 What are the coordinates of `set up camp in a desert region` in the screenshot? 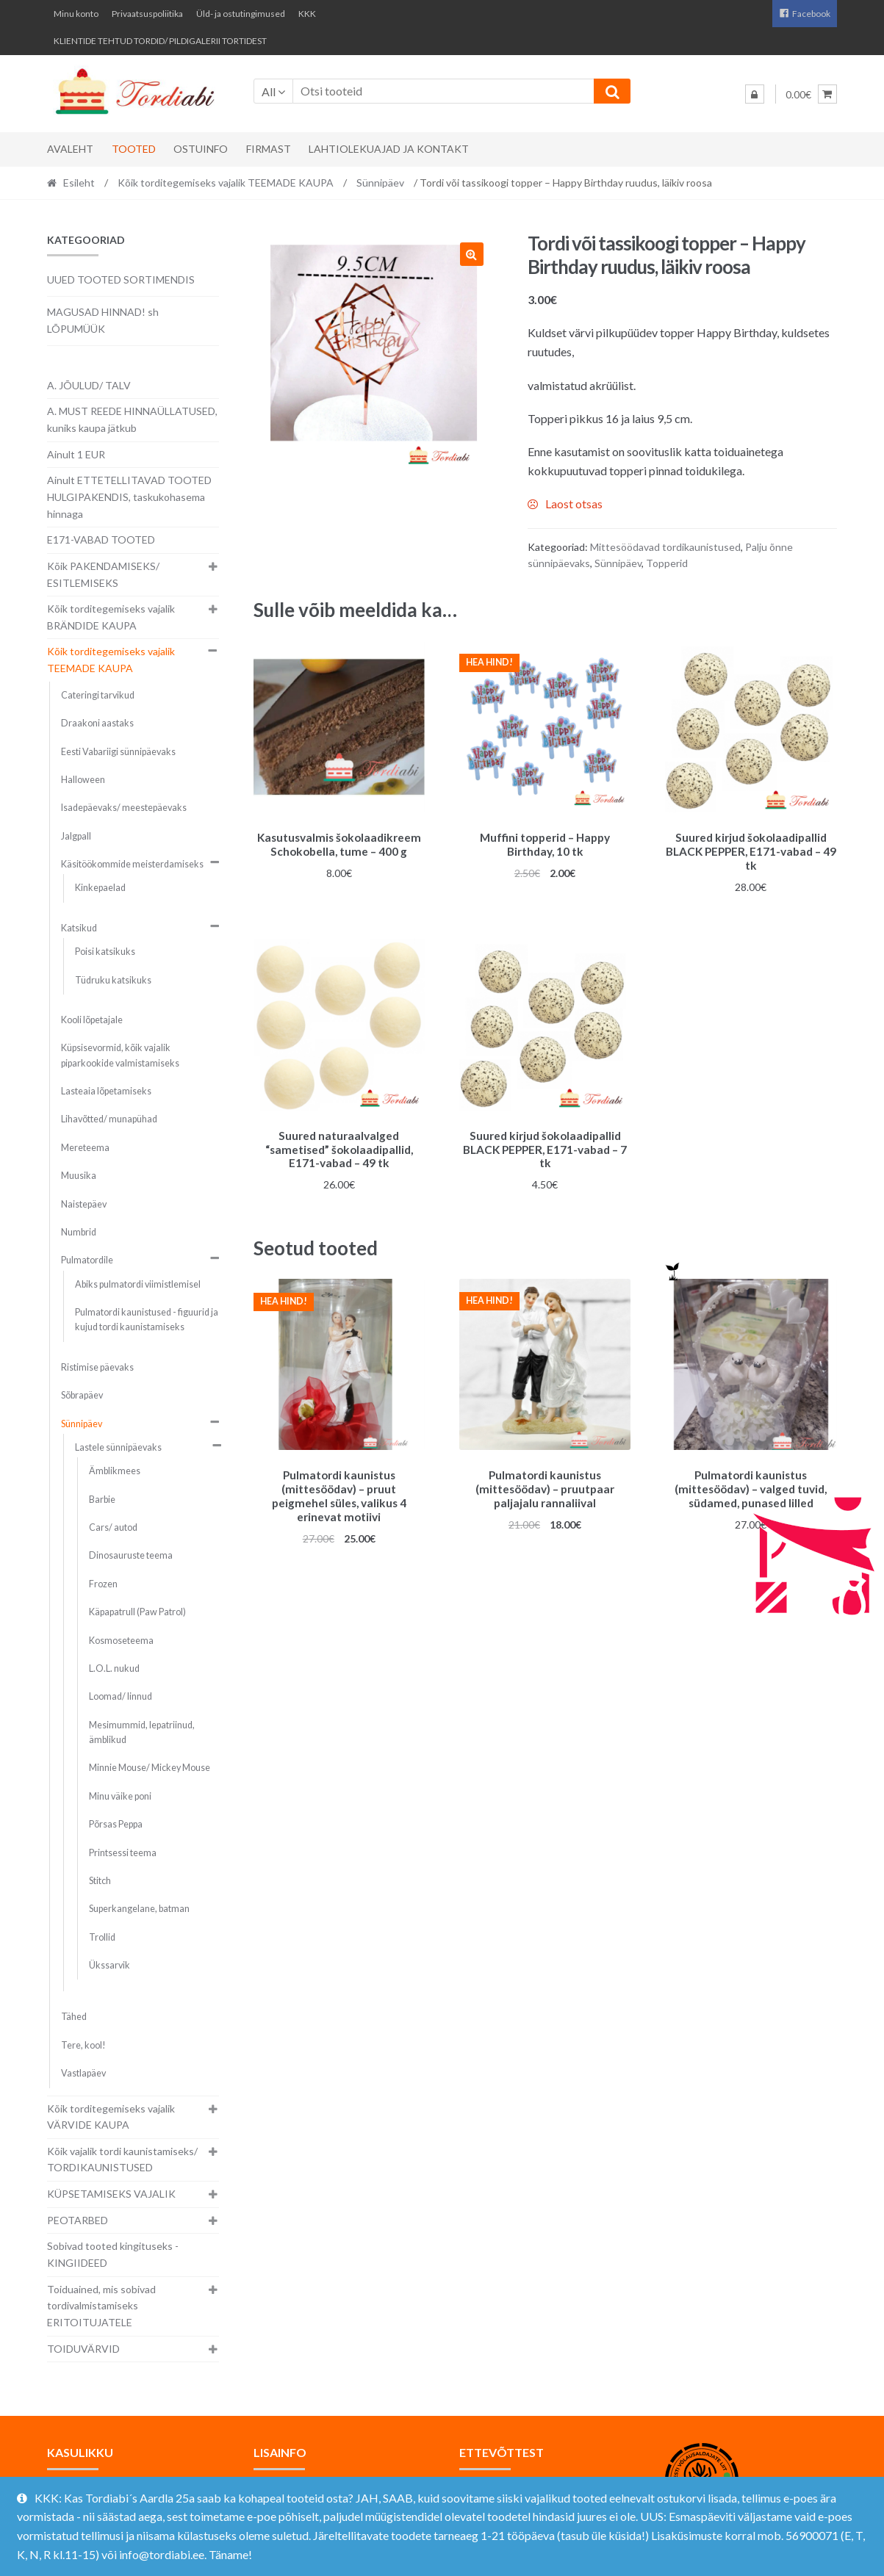 It's located at (813, 1556).